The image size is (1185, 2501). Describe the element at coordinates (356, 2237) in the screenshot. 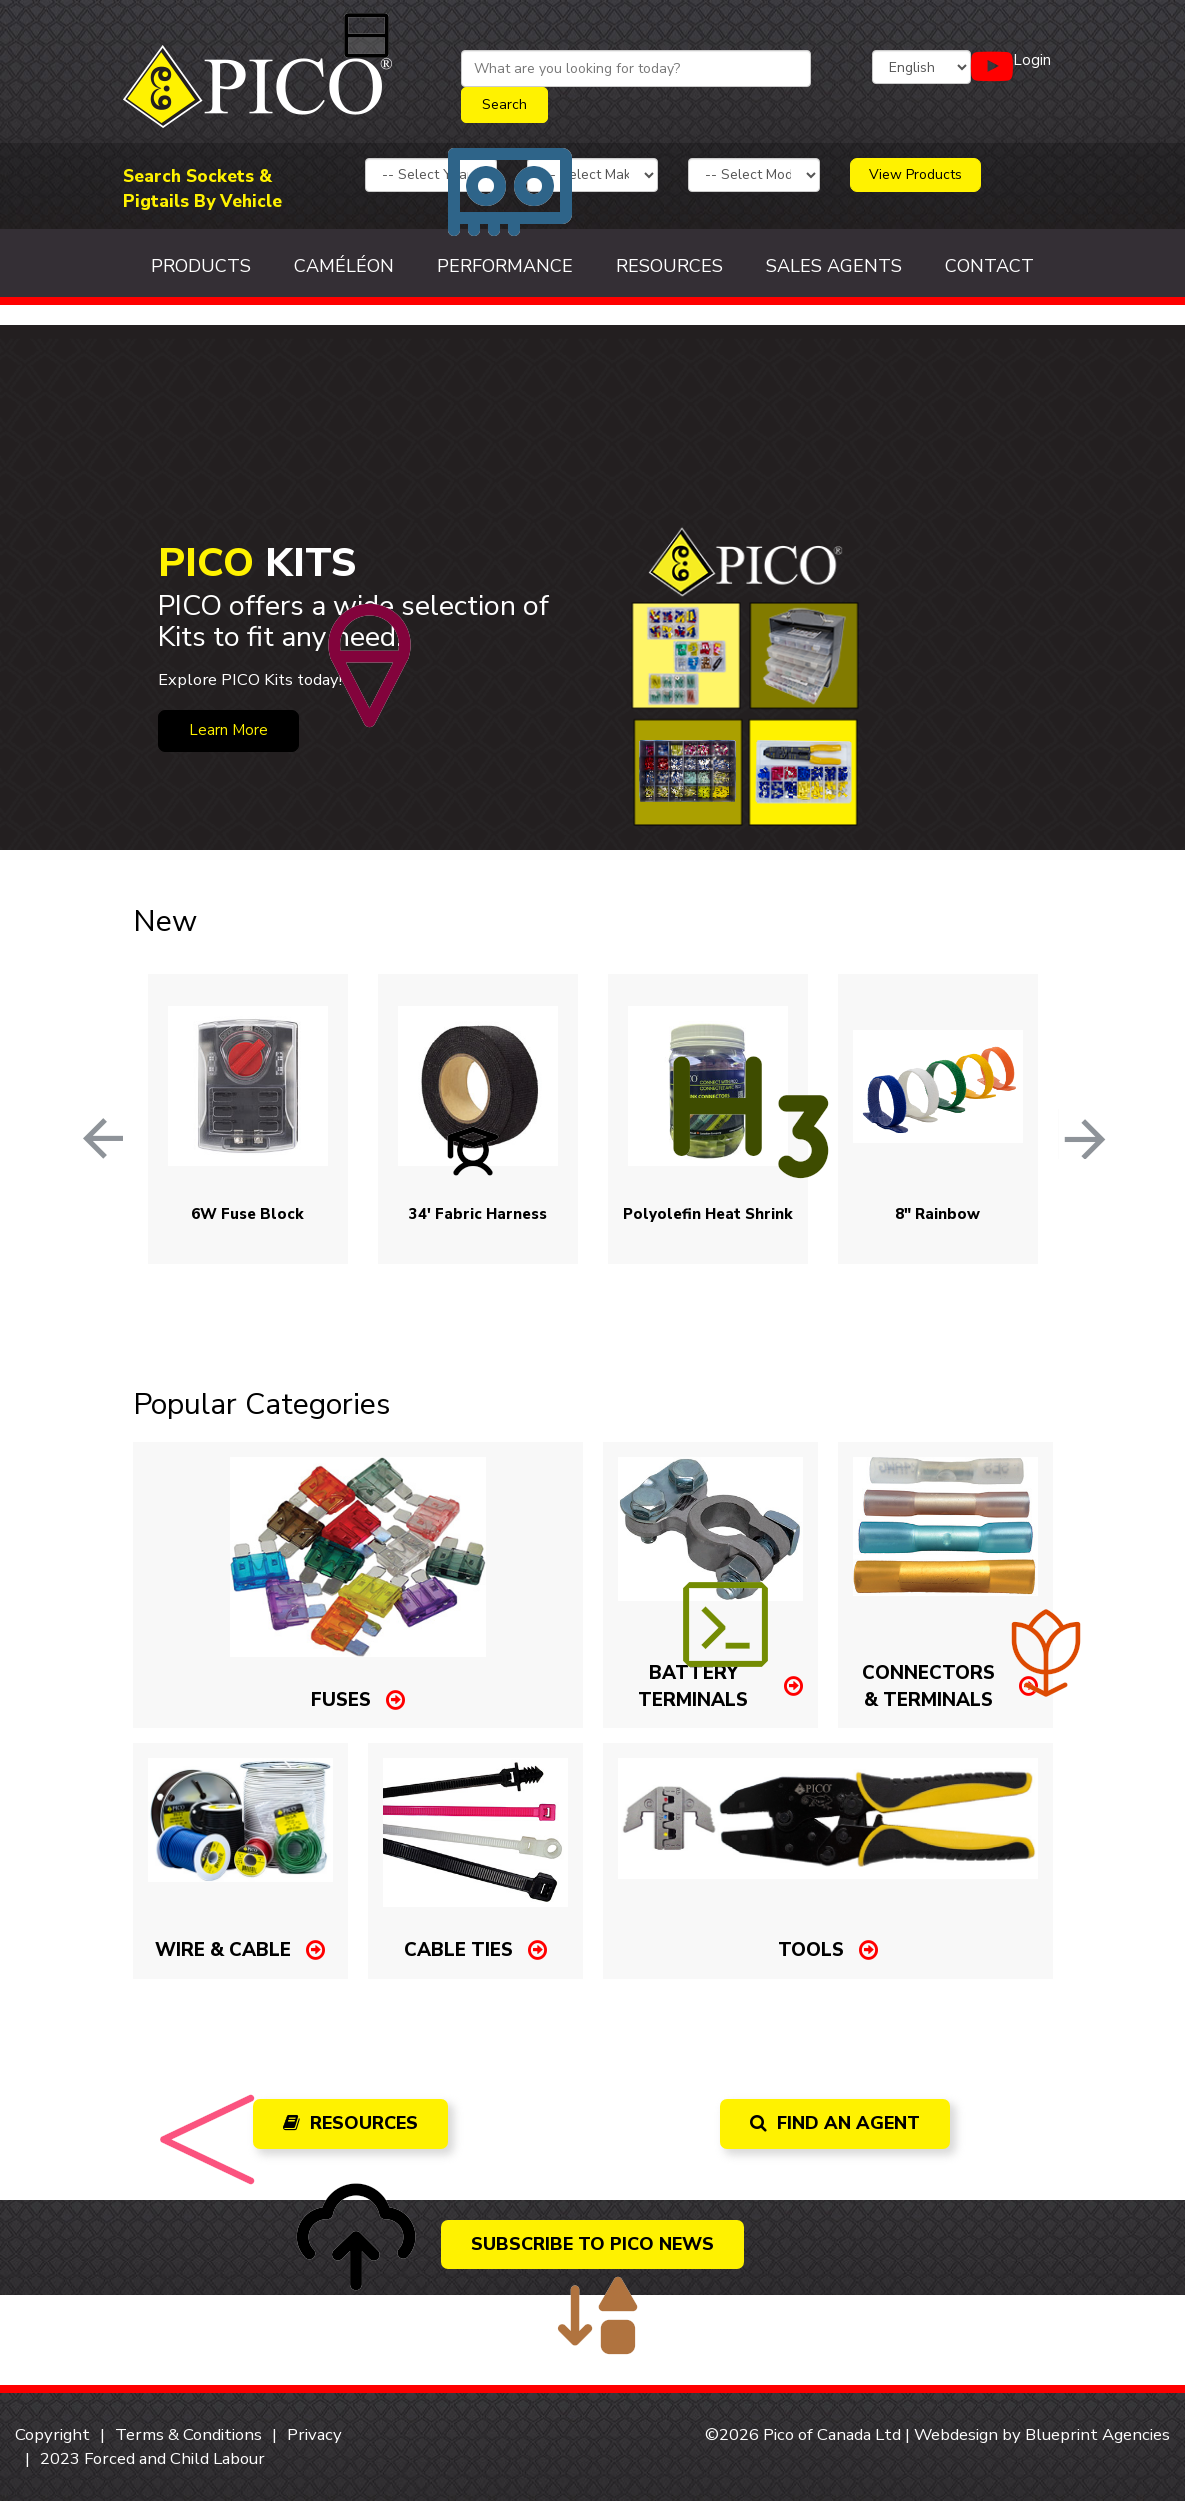

I see `upload file to cloud storage` at that location.